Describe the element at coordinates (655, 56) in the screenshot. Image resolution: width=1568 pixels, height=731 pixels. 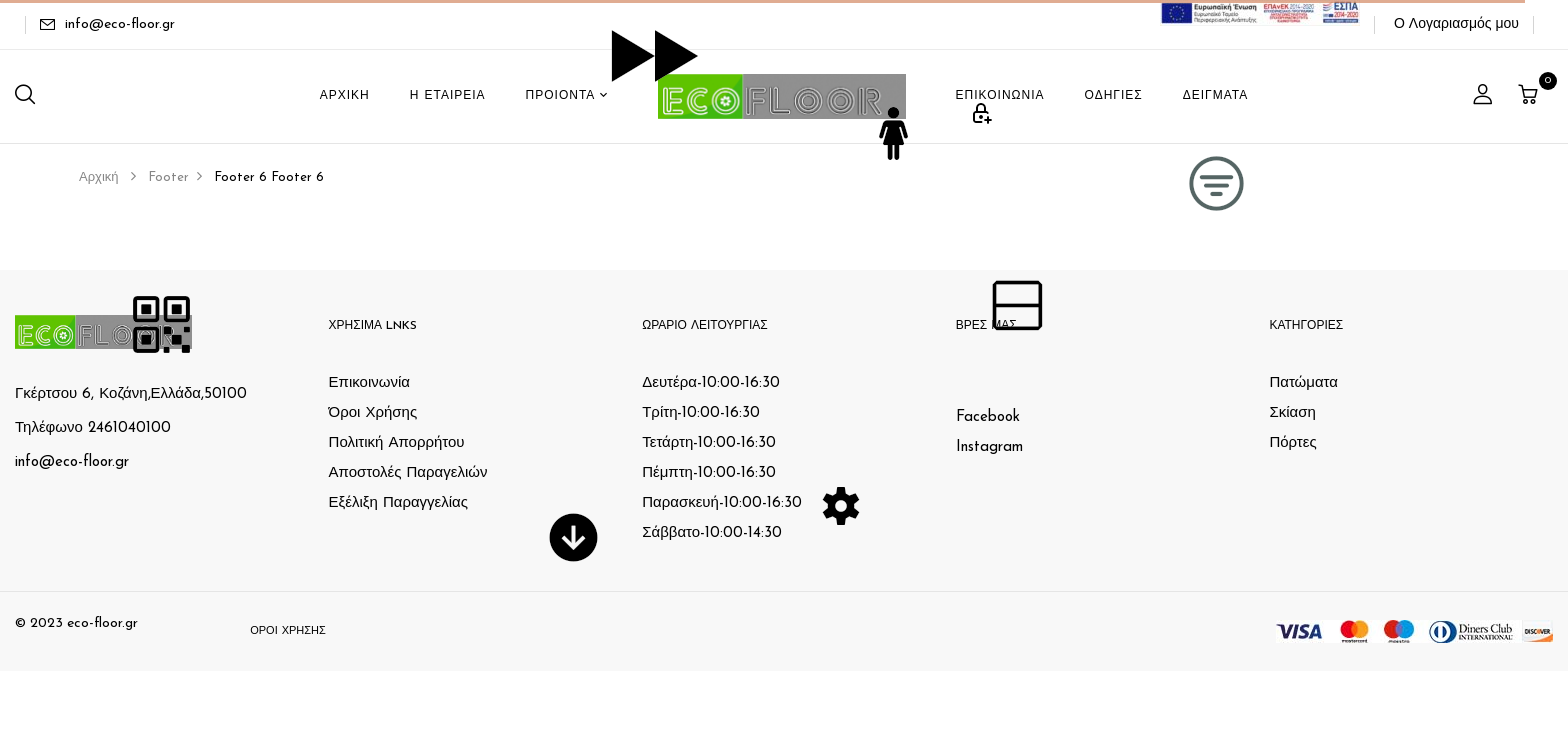
I see `skip to next track` at that location.